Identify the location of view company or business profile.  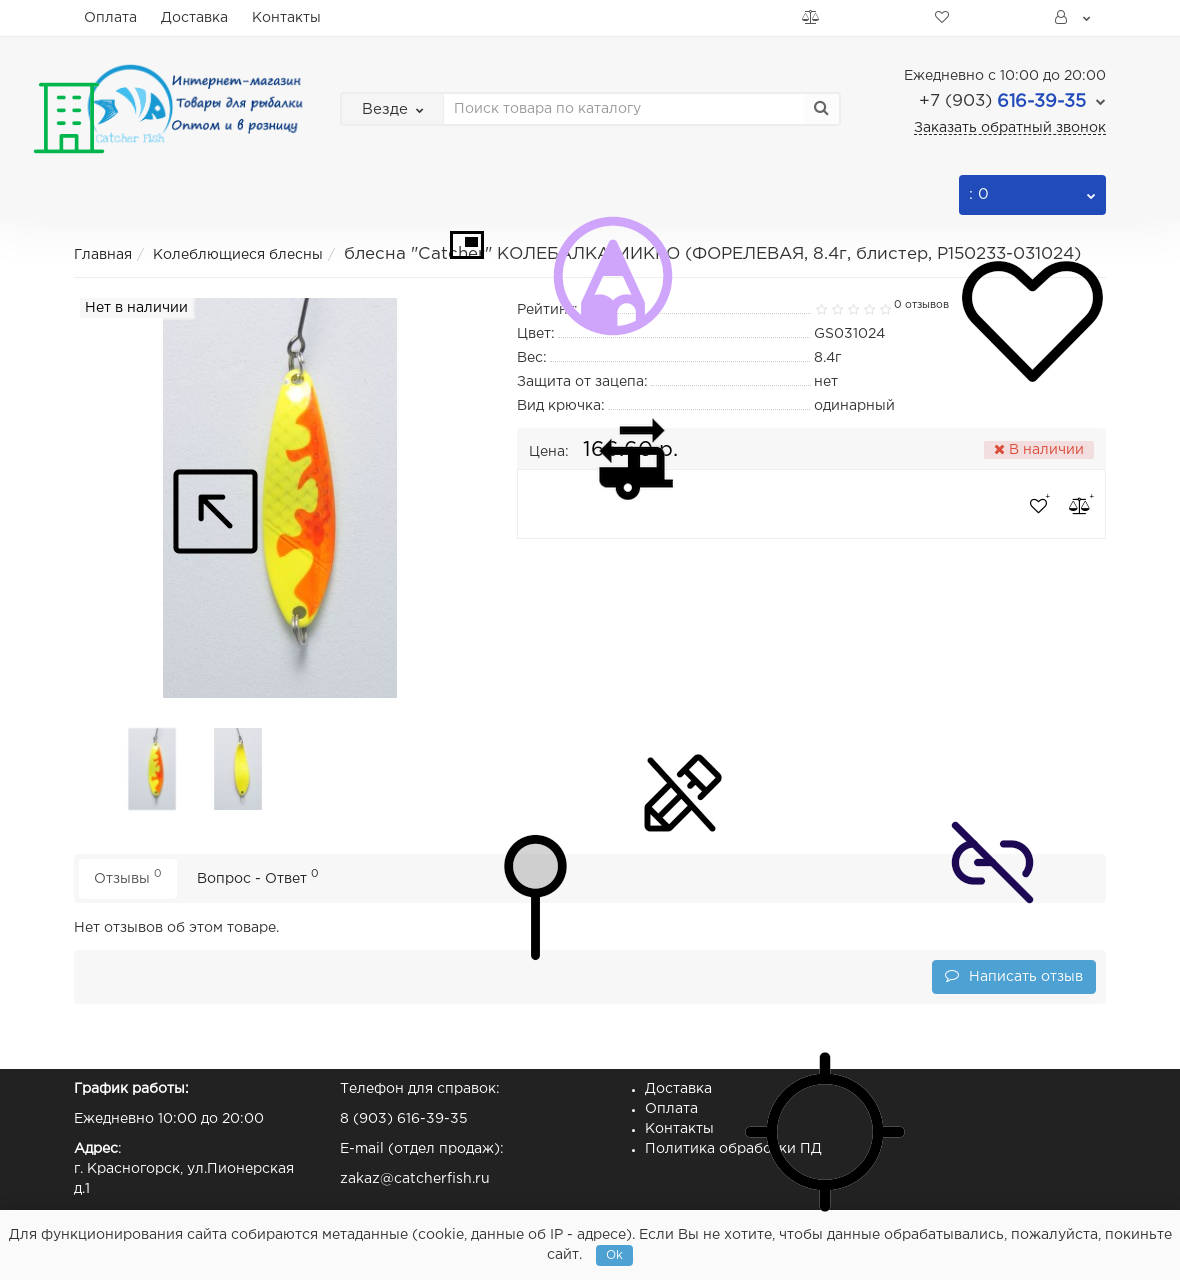
(69, 118).